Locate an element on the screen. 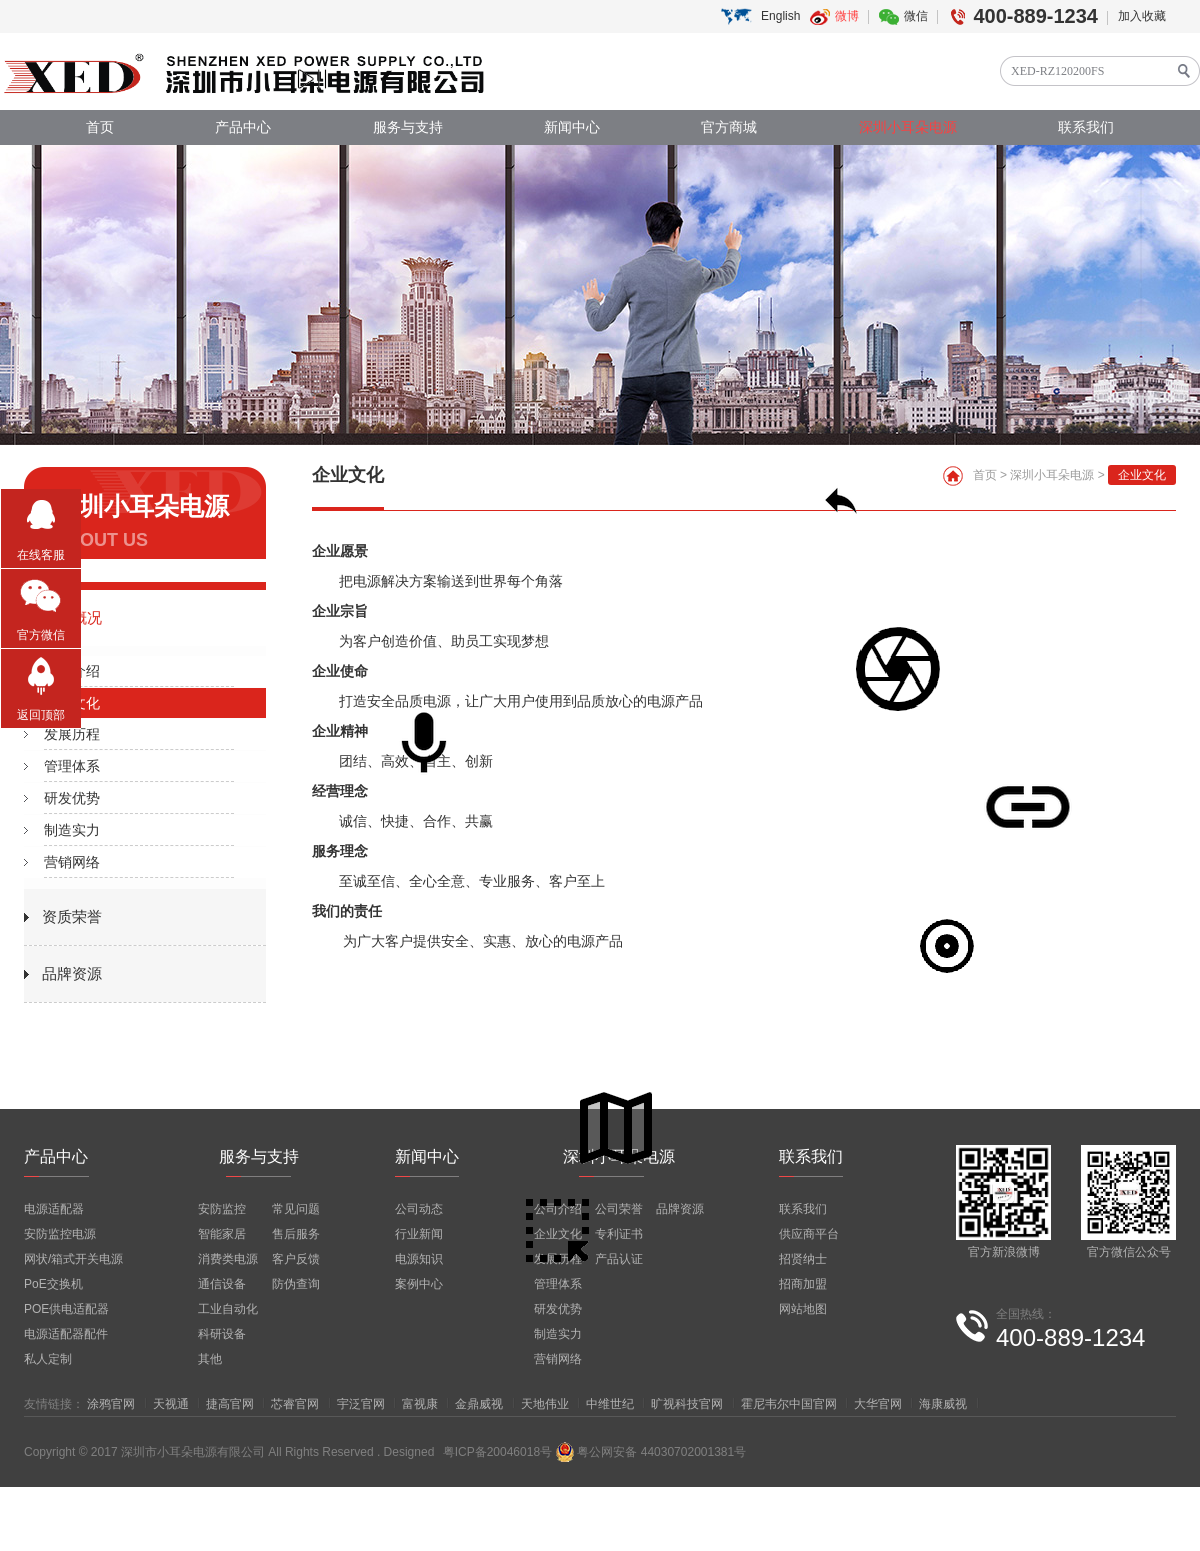 The height and width of the screenshot is (1551, 1200). reply to a message or comment is located at coordinates (841, 500).